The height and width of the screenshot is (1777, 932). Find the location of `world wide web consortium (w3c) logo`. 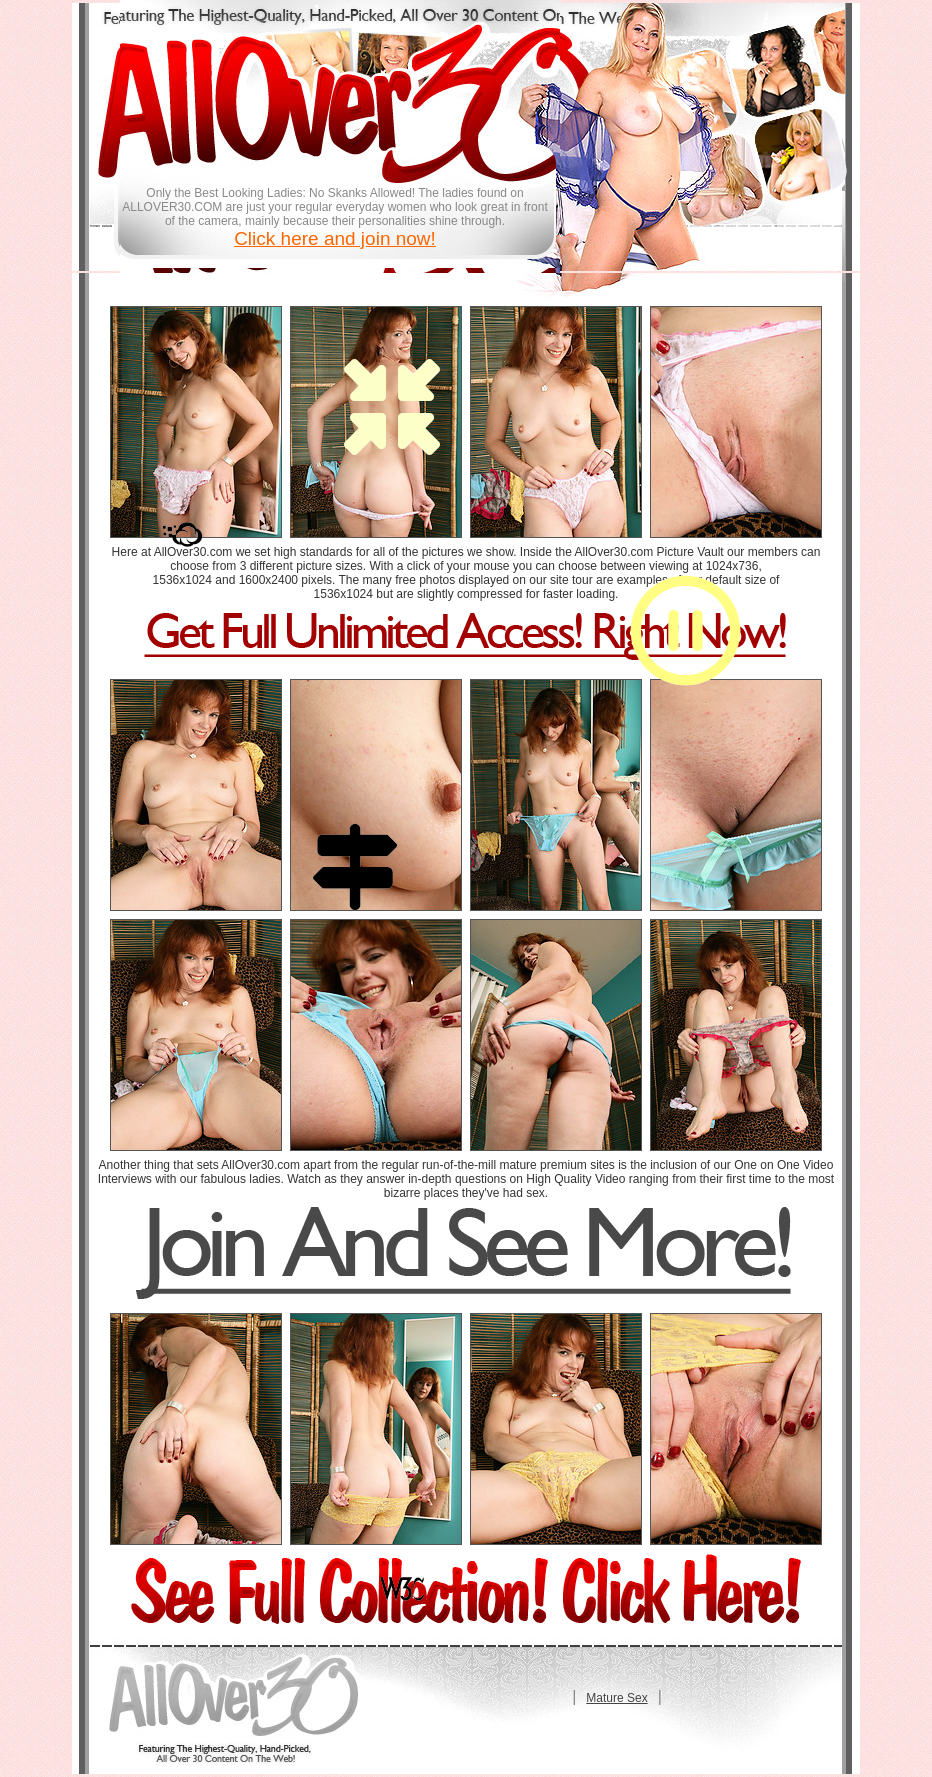

world wide web consortium (w3c) logo is located at coordinates (402, 1588).